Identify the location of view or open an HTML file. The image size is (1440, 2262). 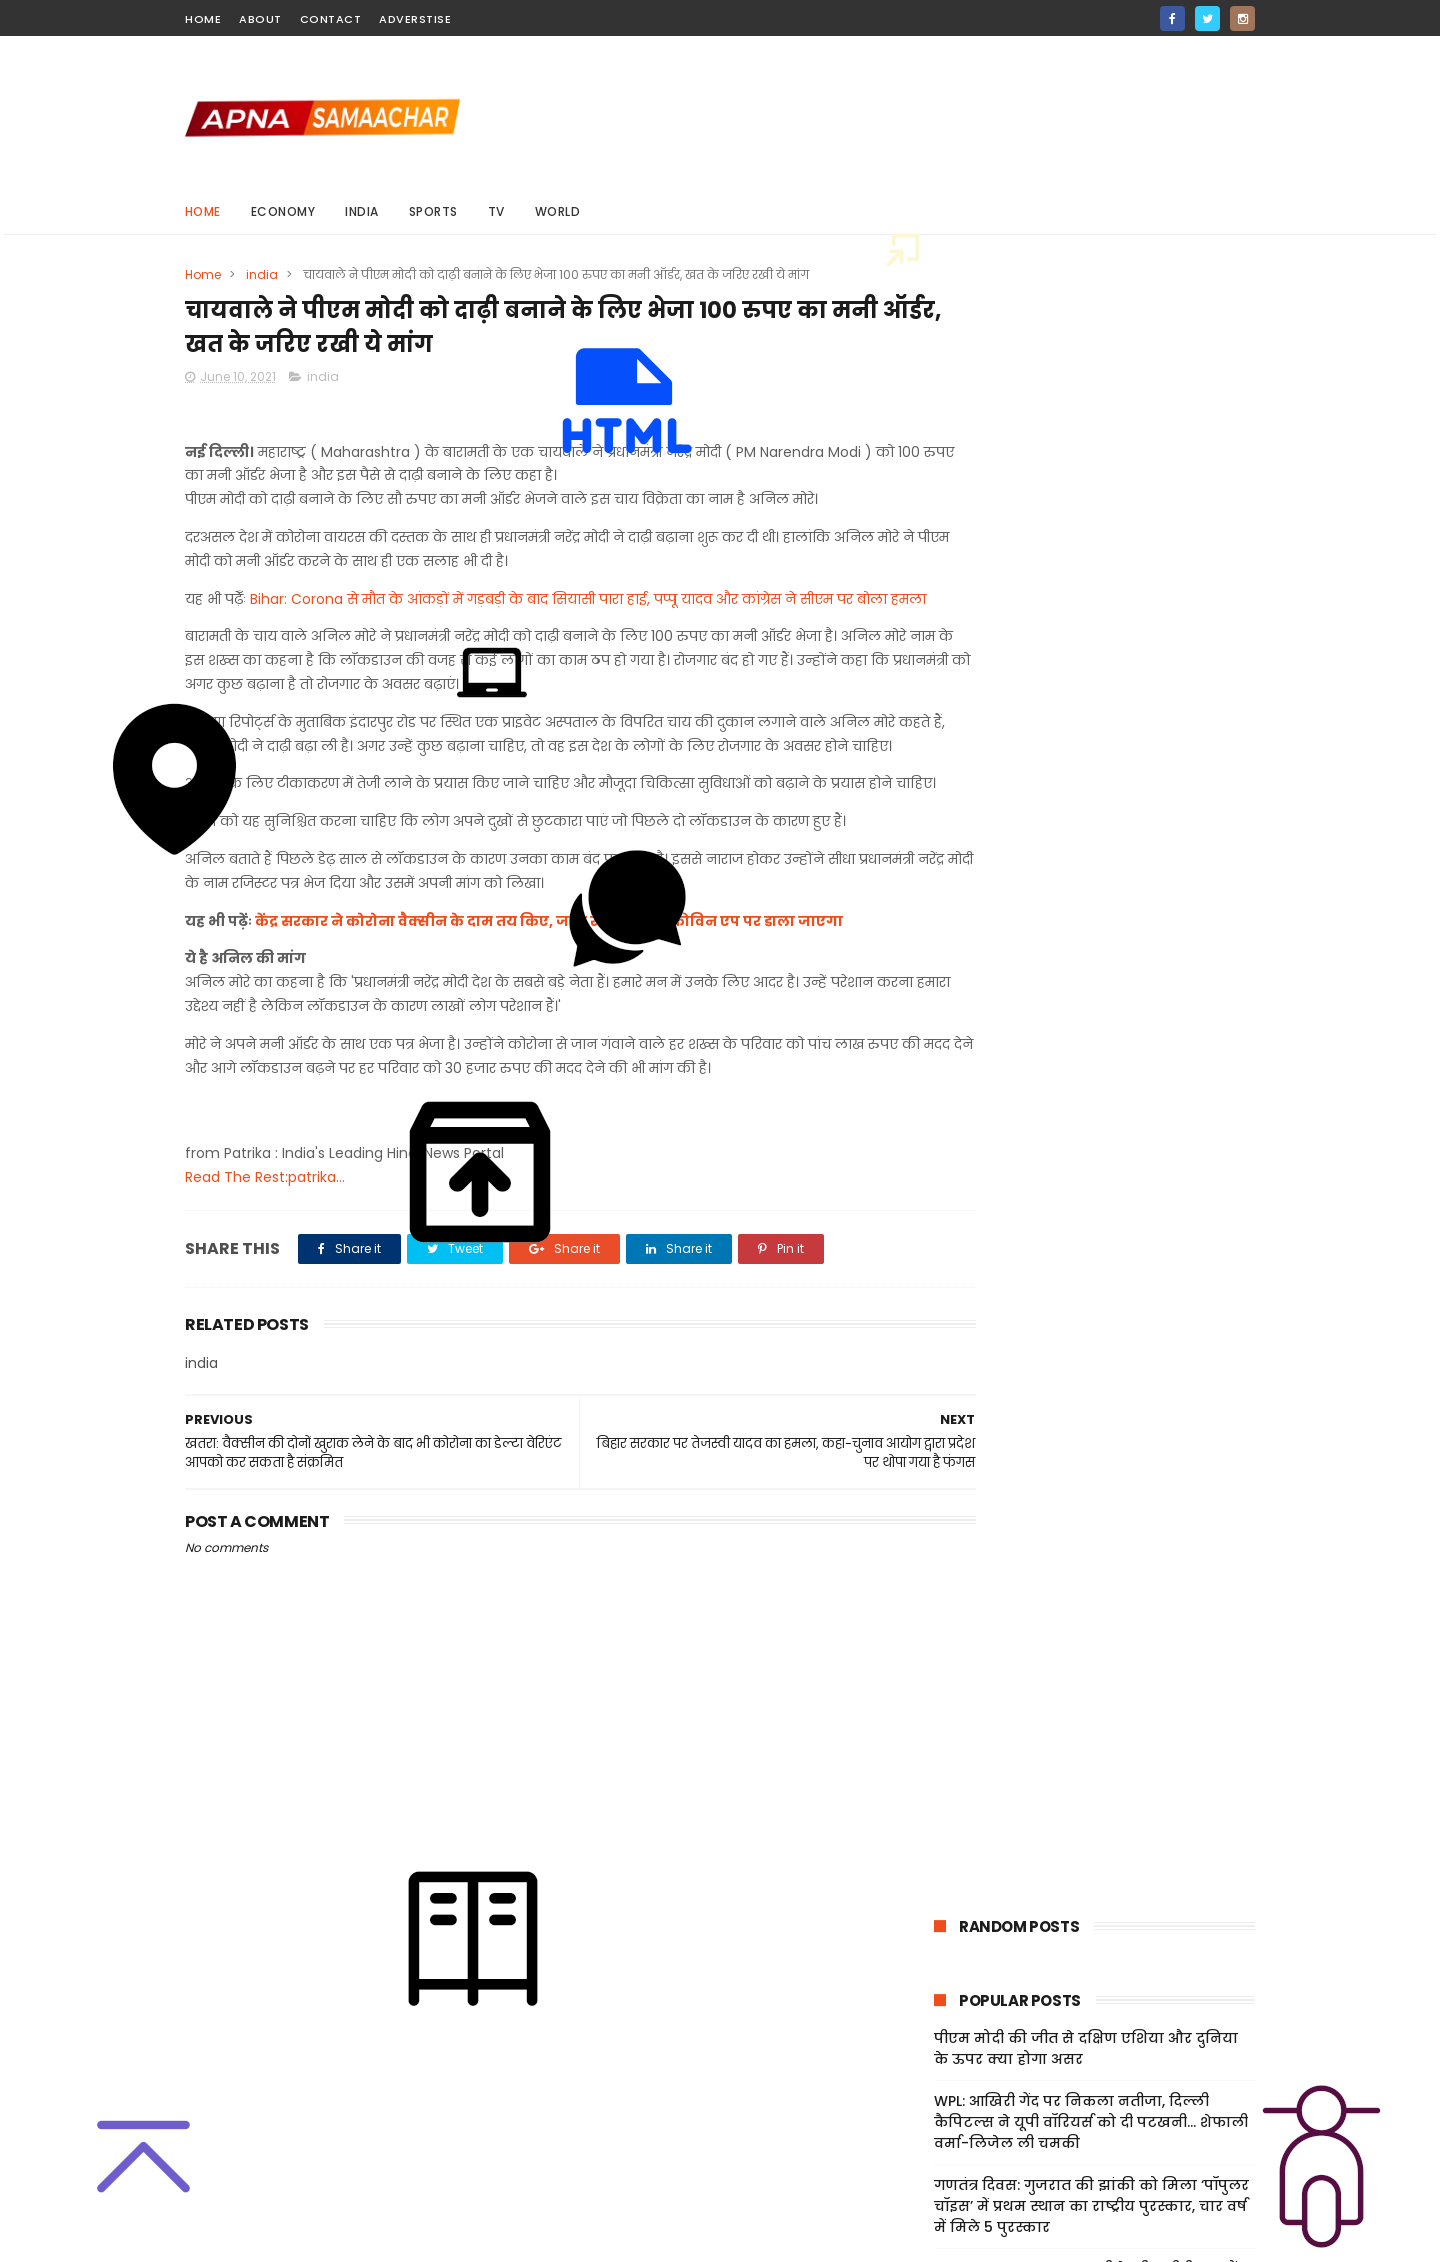
(624, 405).